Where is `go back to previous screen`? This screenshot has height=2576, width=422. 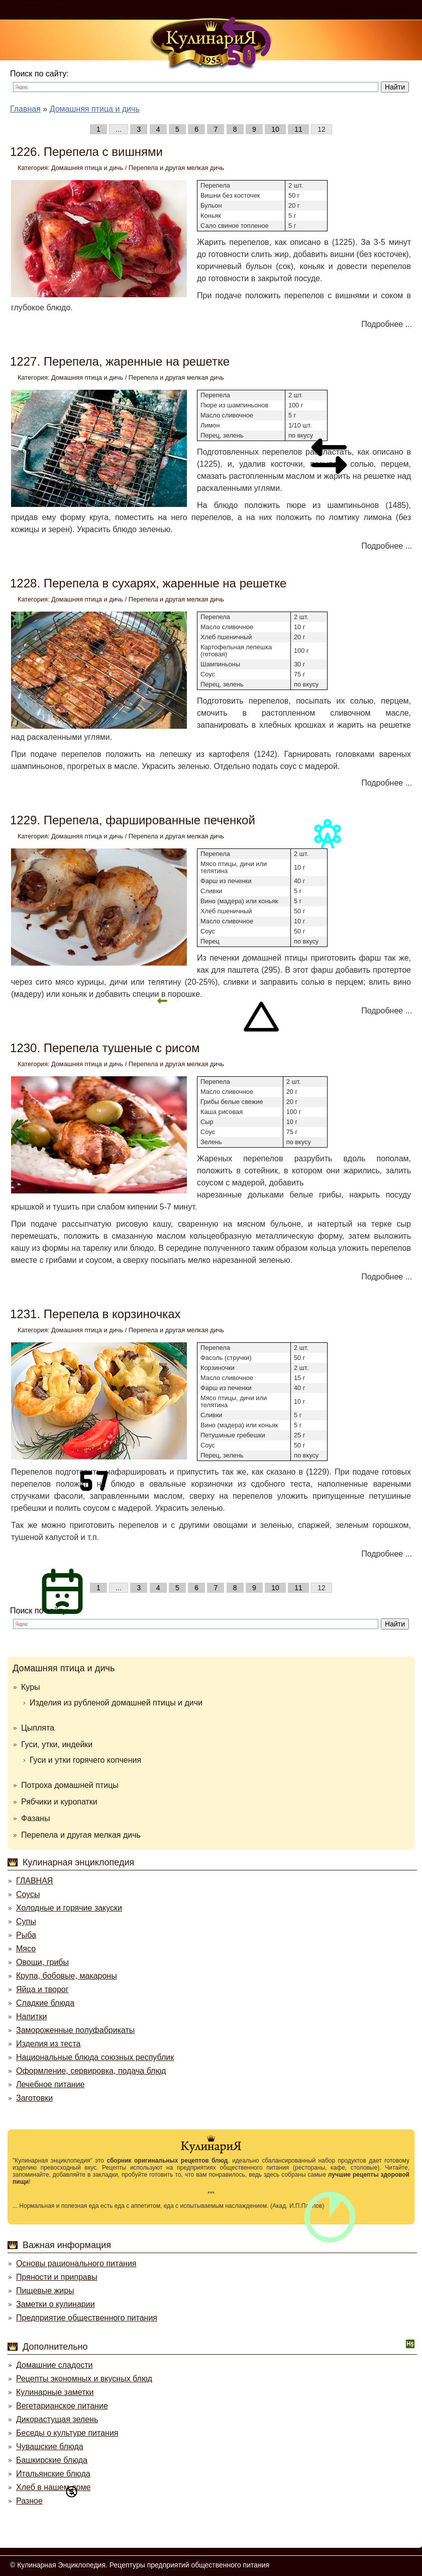
go back to previous screen is located at coordinates (162, 1001).